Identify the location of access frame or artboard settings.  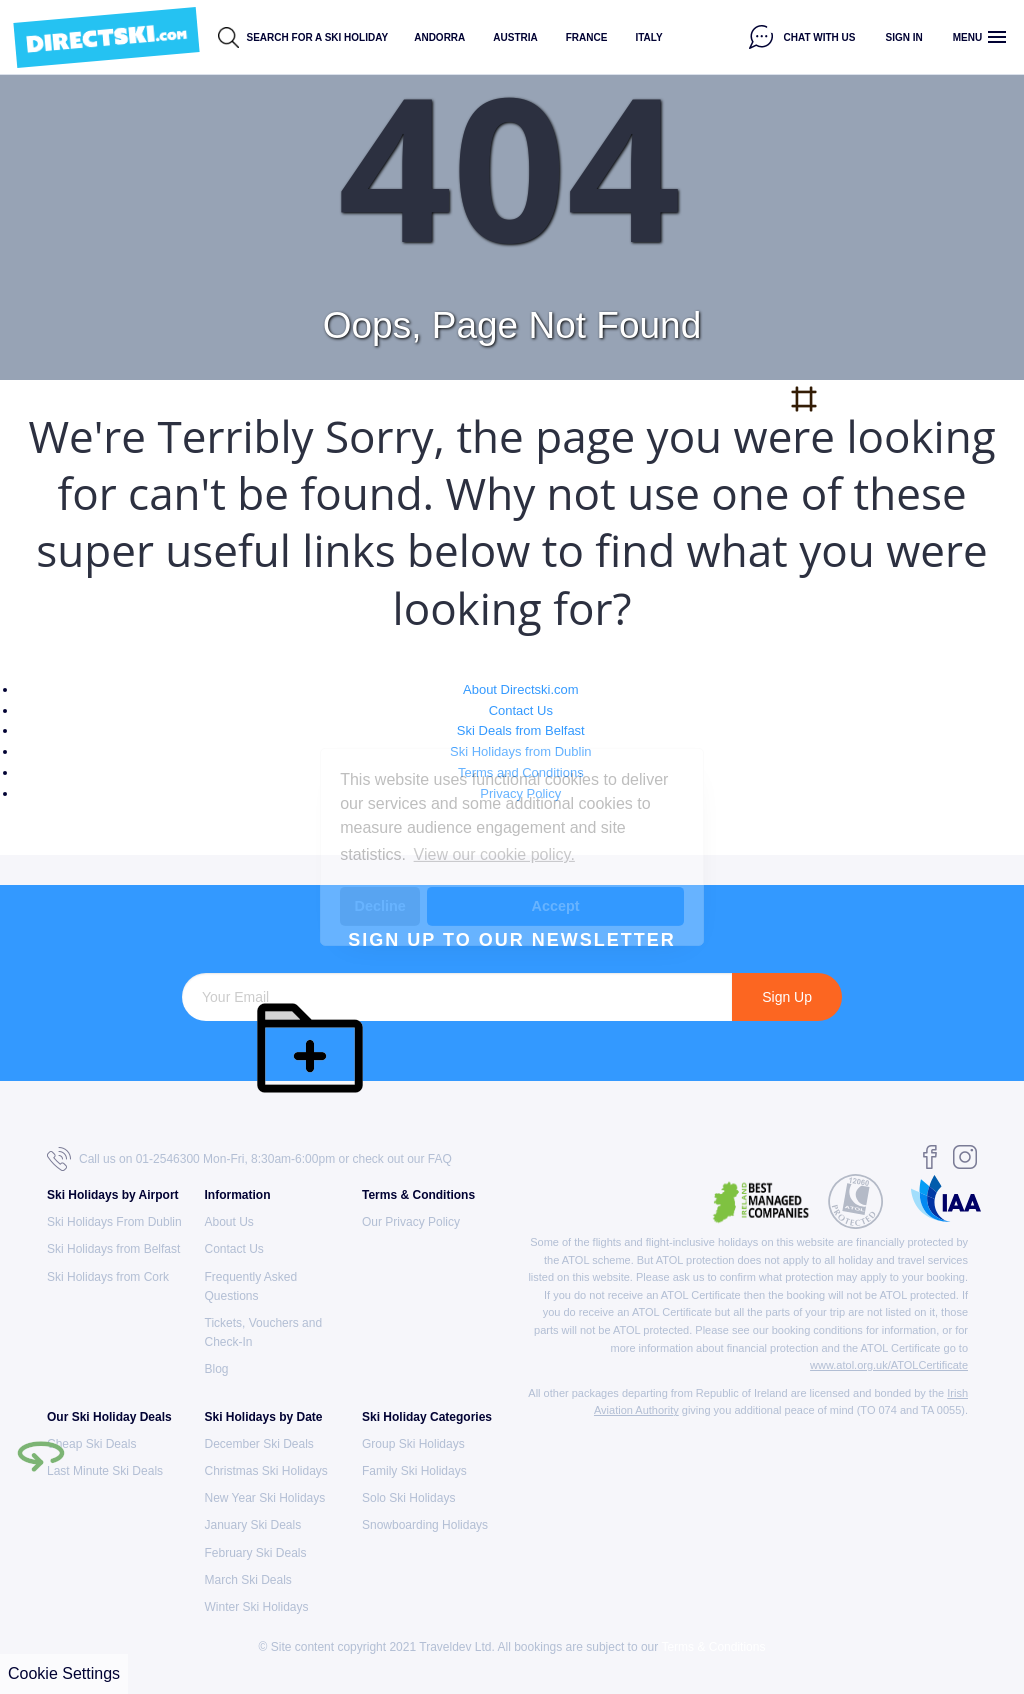
(804, 399).